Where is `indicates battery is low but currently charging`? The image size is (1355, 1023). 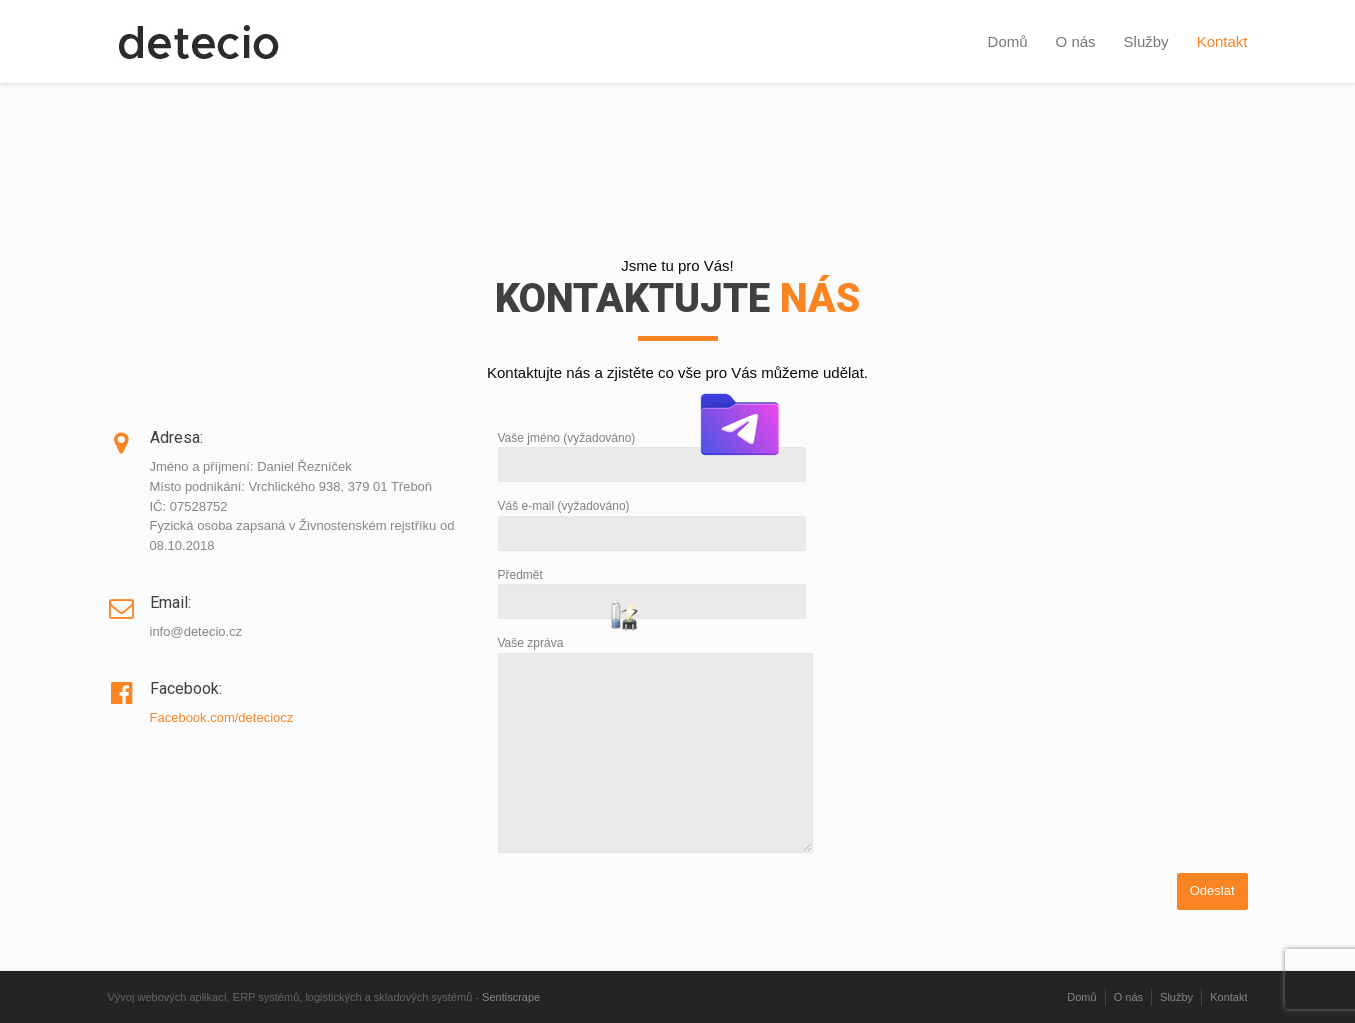
indicates battery is low but currently charging is located at coordinates (623, 616).